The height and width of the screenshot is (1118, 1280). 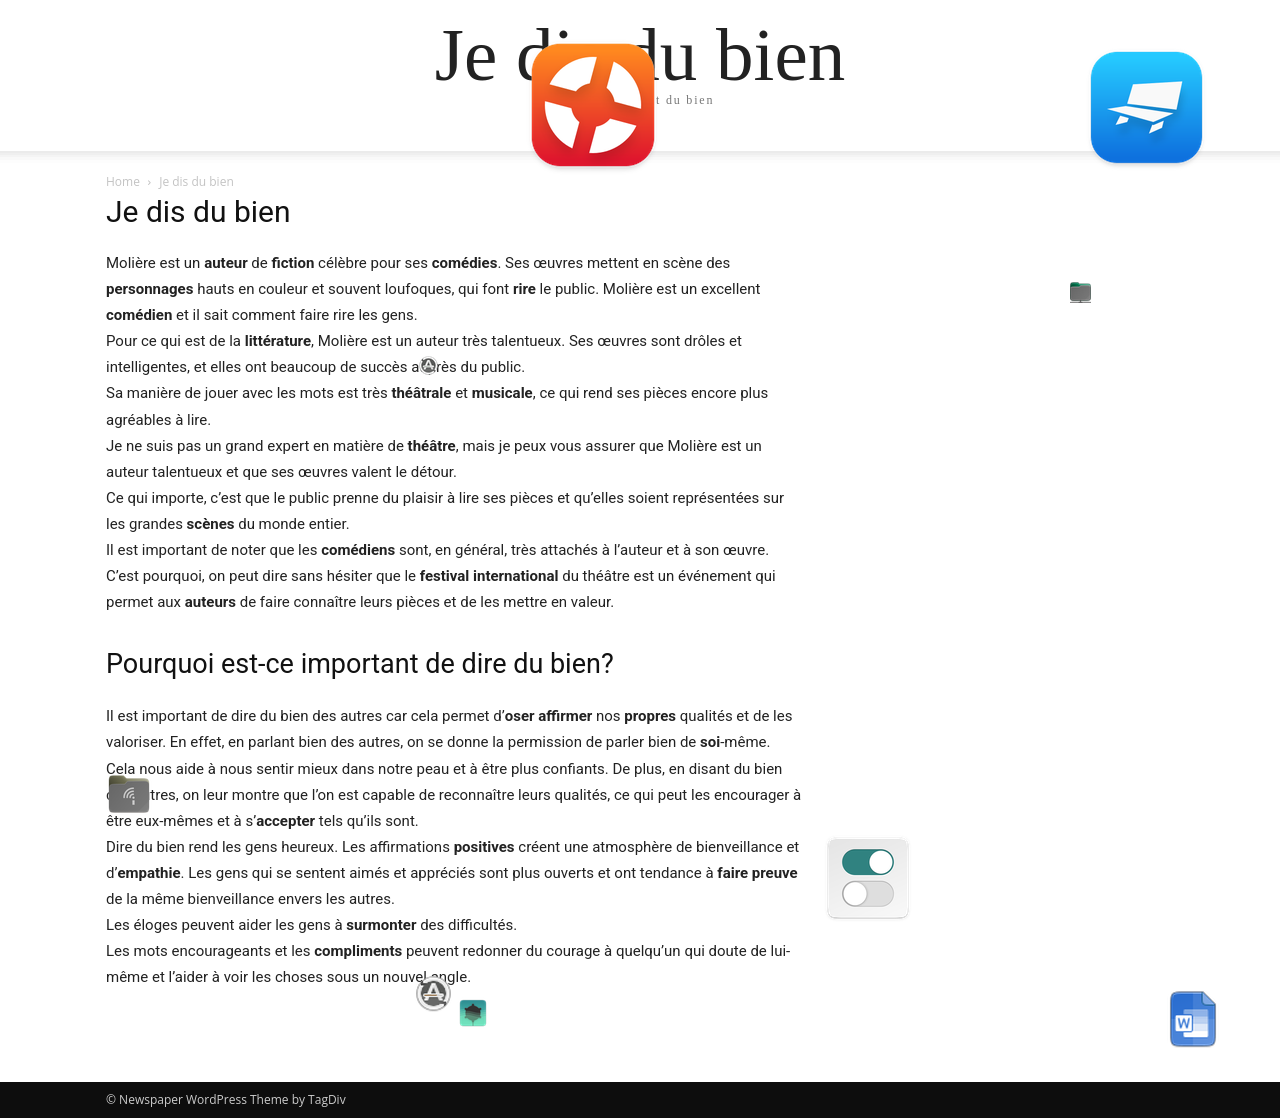 What do you see at coordinates (1193, 1019) in the screenshot?
I see `a microsoft word document file` at bounding box center [1193, 1019].